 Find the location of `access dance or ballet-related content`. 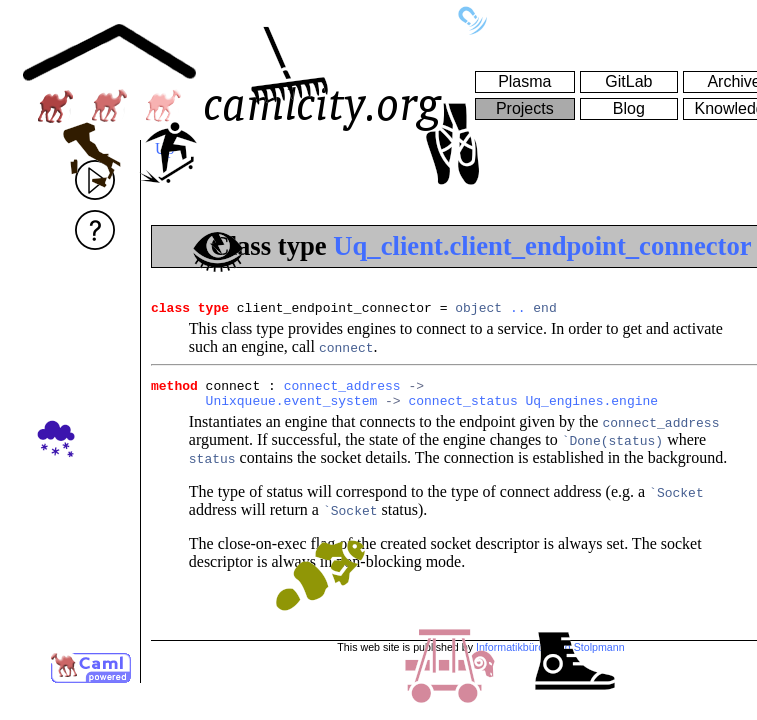

access dance or ballet-related content is located at coordinates (453, 144).